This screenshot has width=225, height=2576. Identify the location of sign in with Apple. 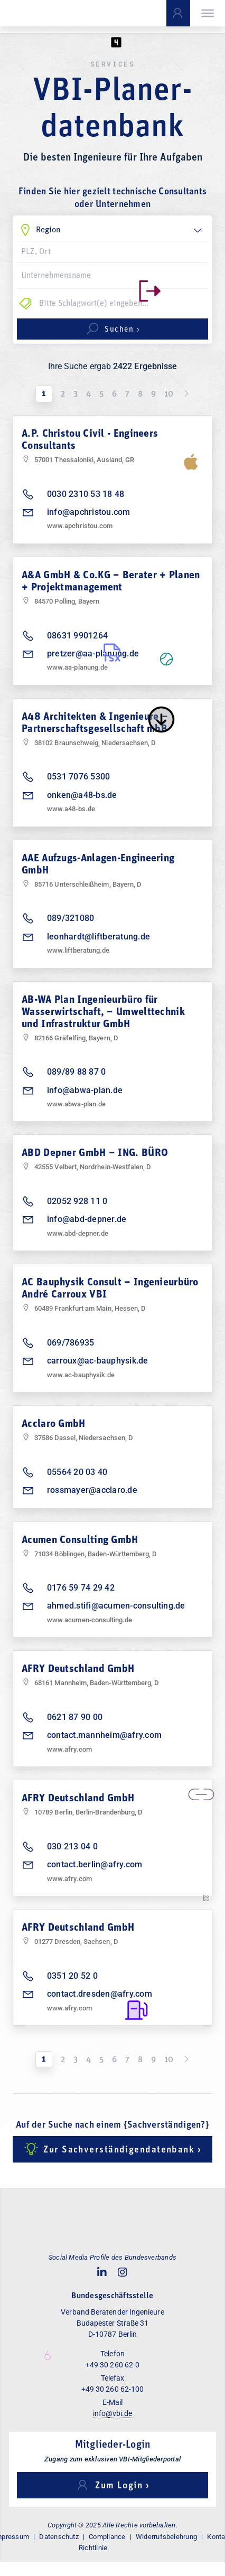
(191, 462).